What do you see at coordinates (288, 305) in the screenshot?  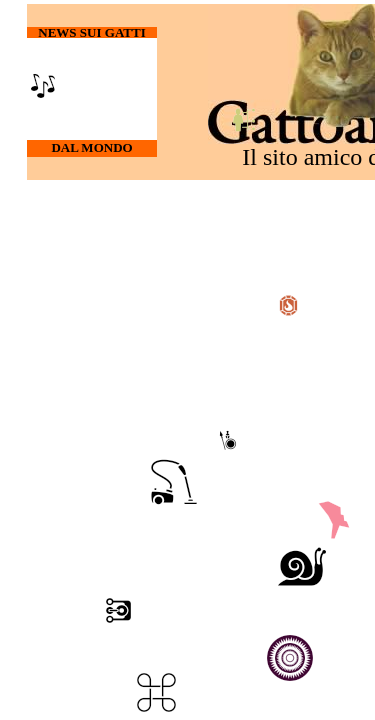 I see `equip or activate a fire-element gem` at bounding box center [288, 305].